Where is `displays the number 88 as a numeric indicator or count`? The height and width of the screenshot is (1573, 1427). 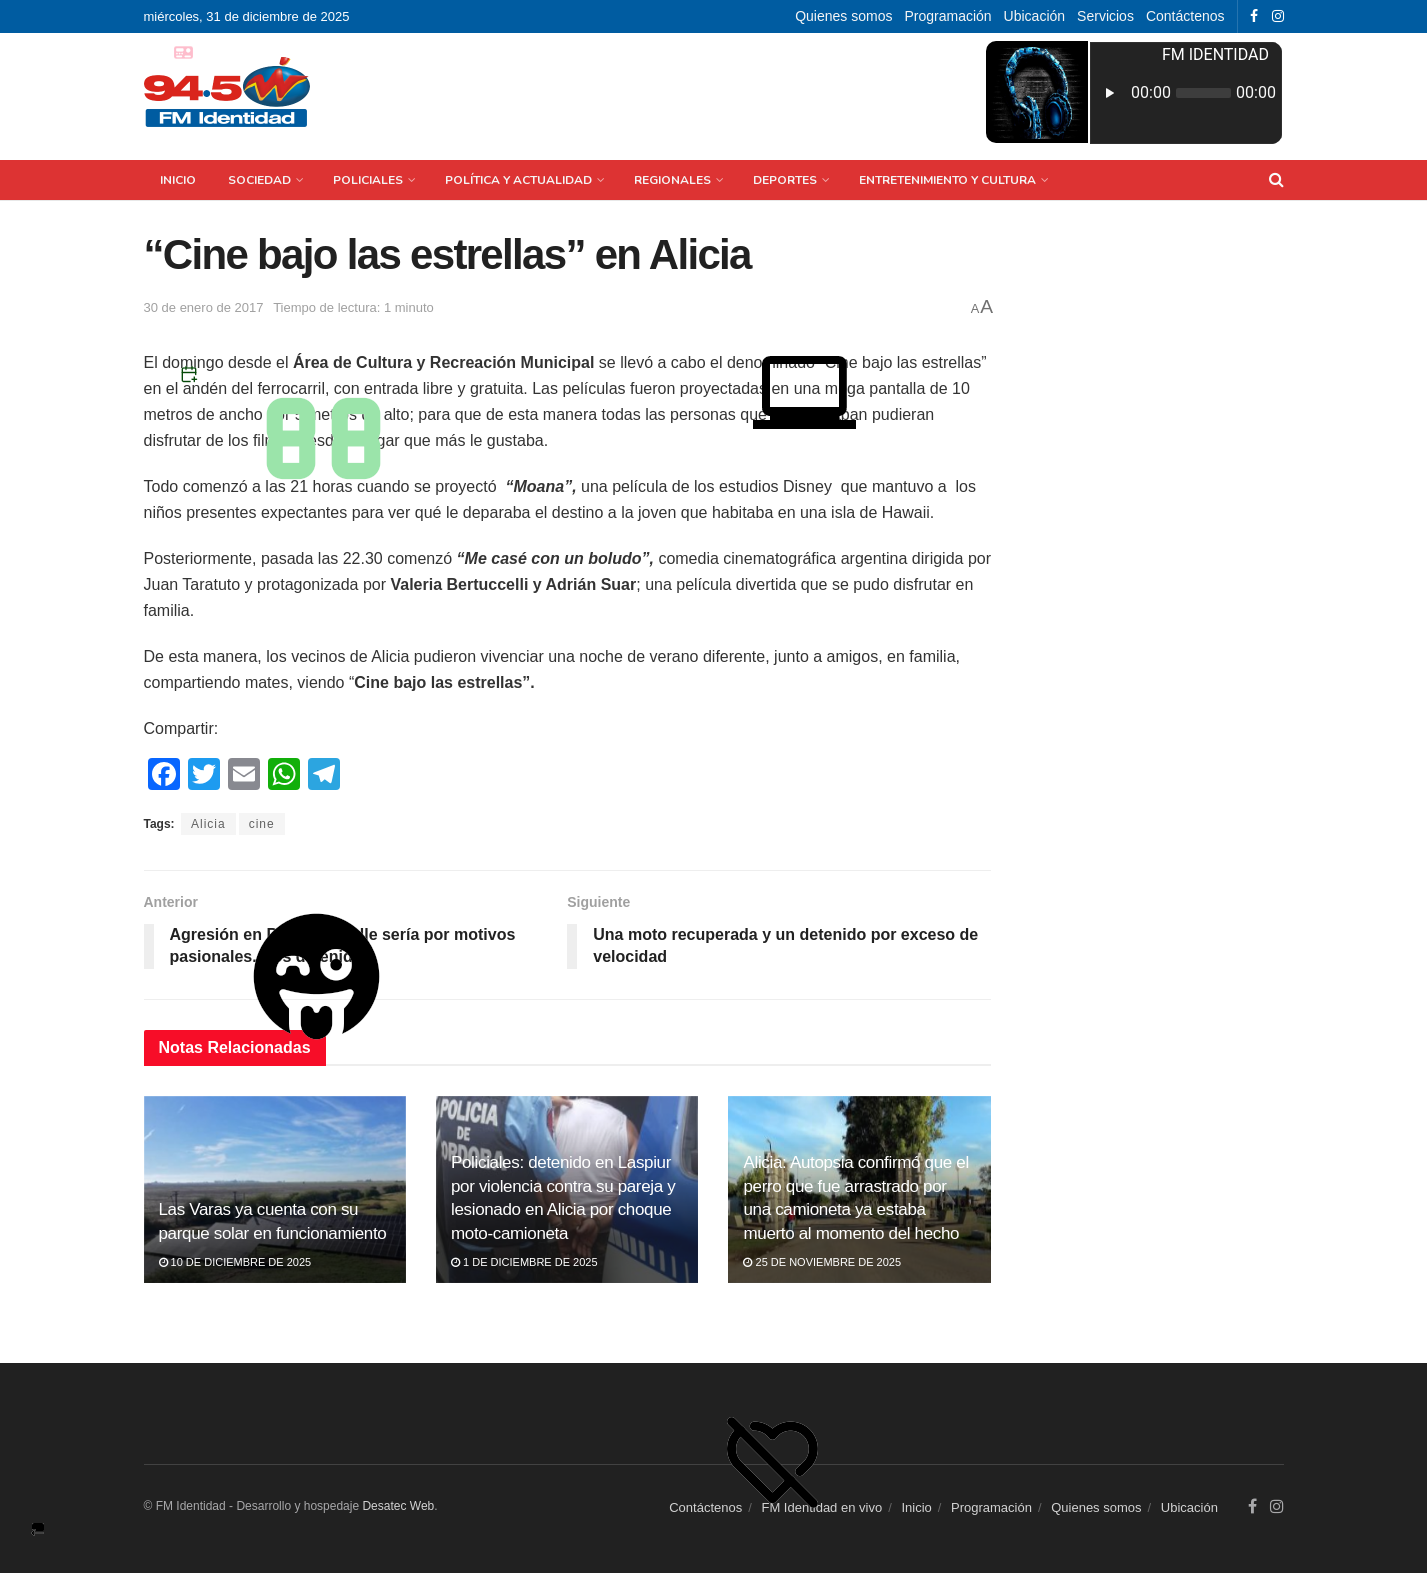
displays the number 88 as a numeric indicator or count is located at coordinates (323, 438).